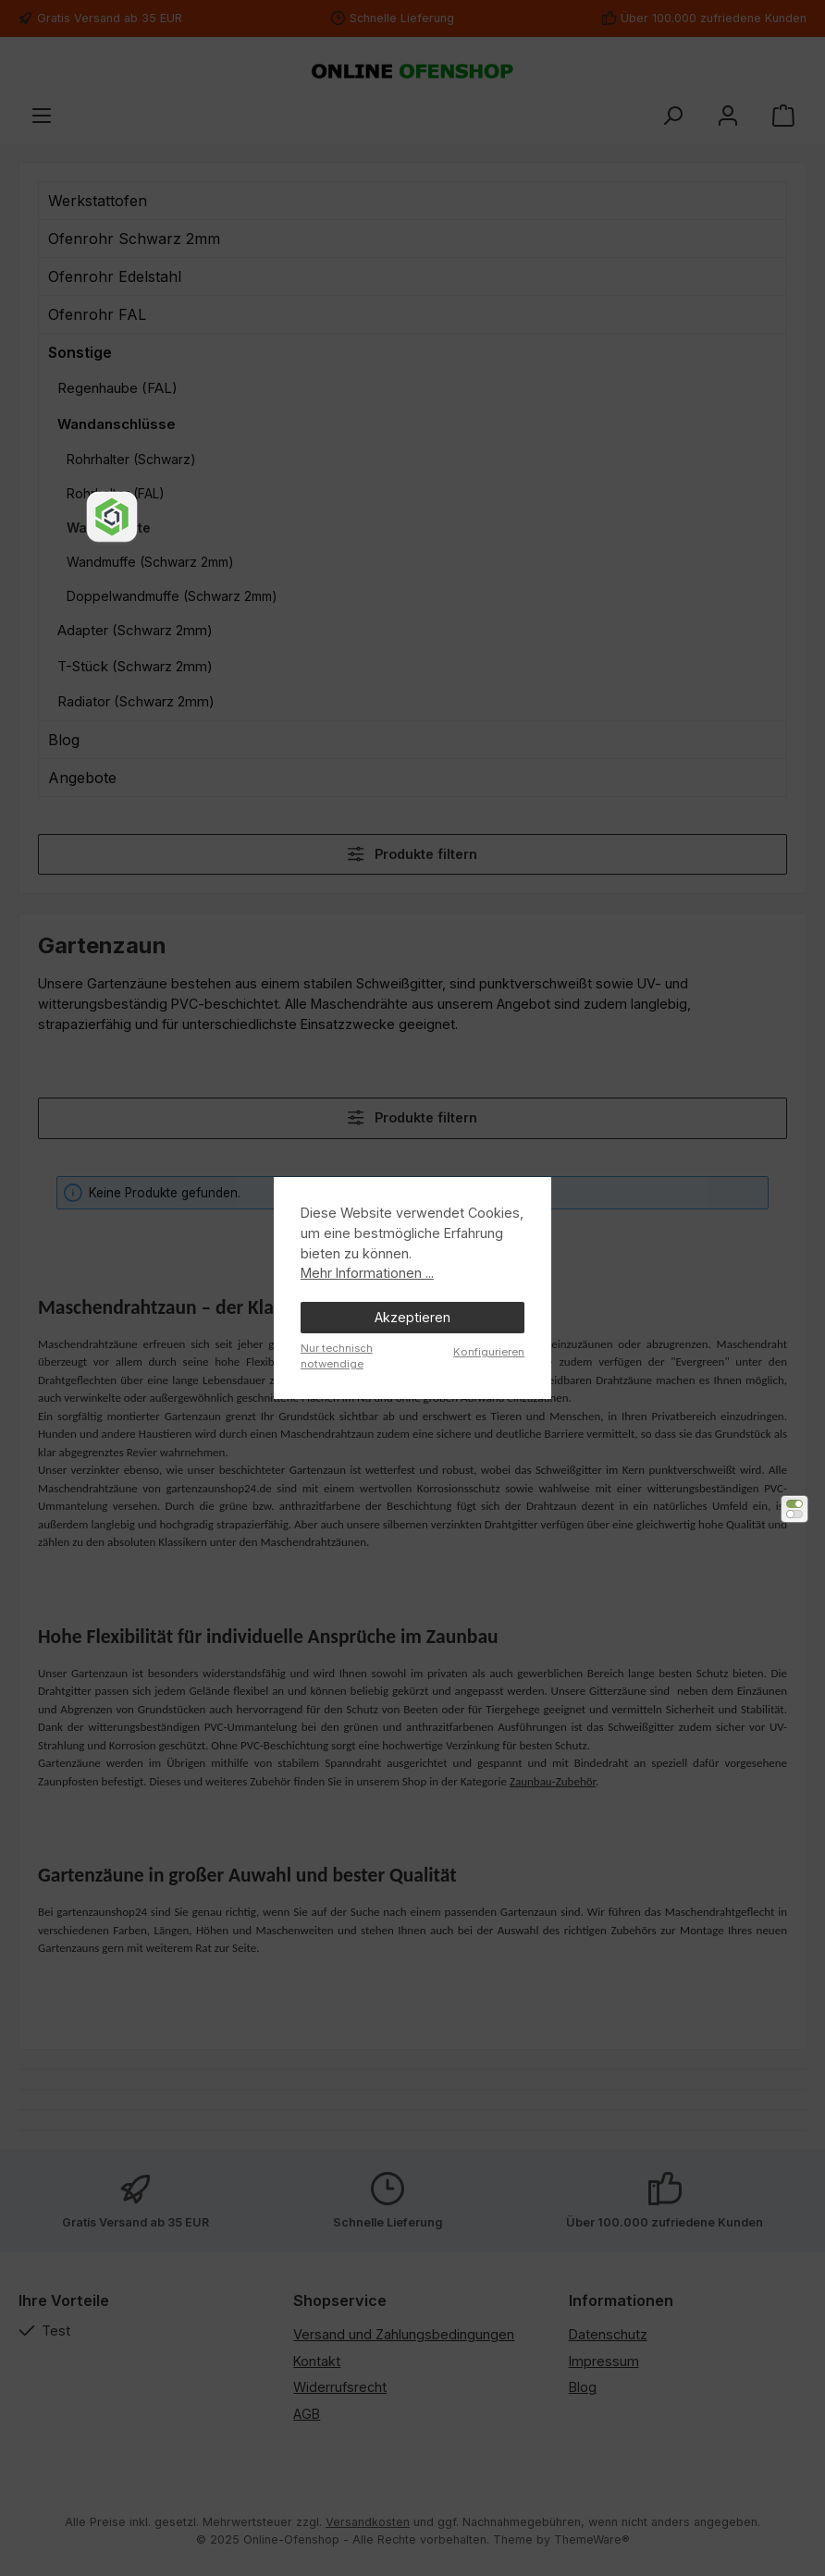  What do you see at coordinates (112, 517) in the screenshot?
I see `open onshape CAD application` at bounding box center [112, 517].